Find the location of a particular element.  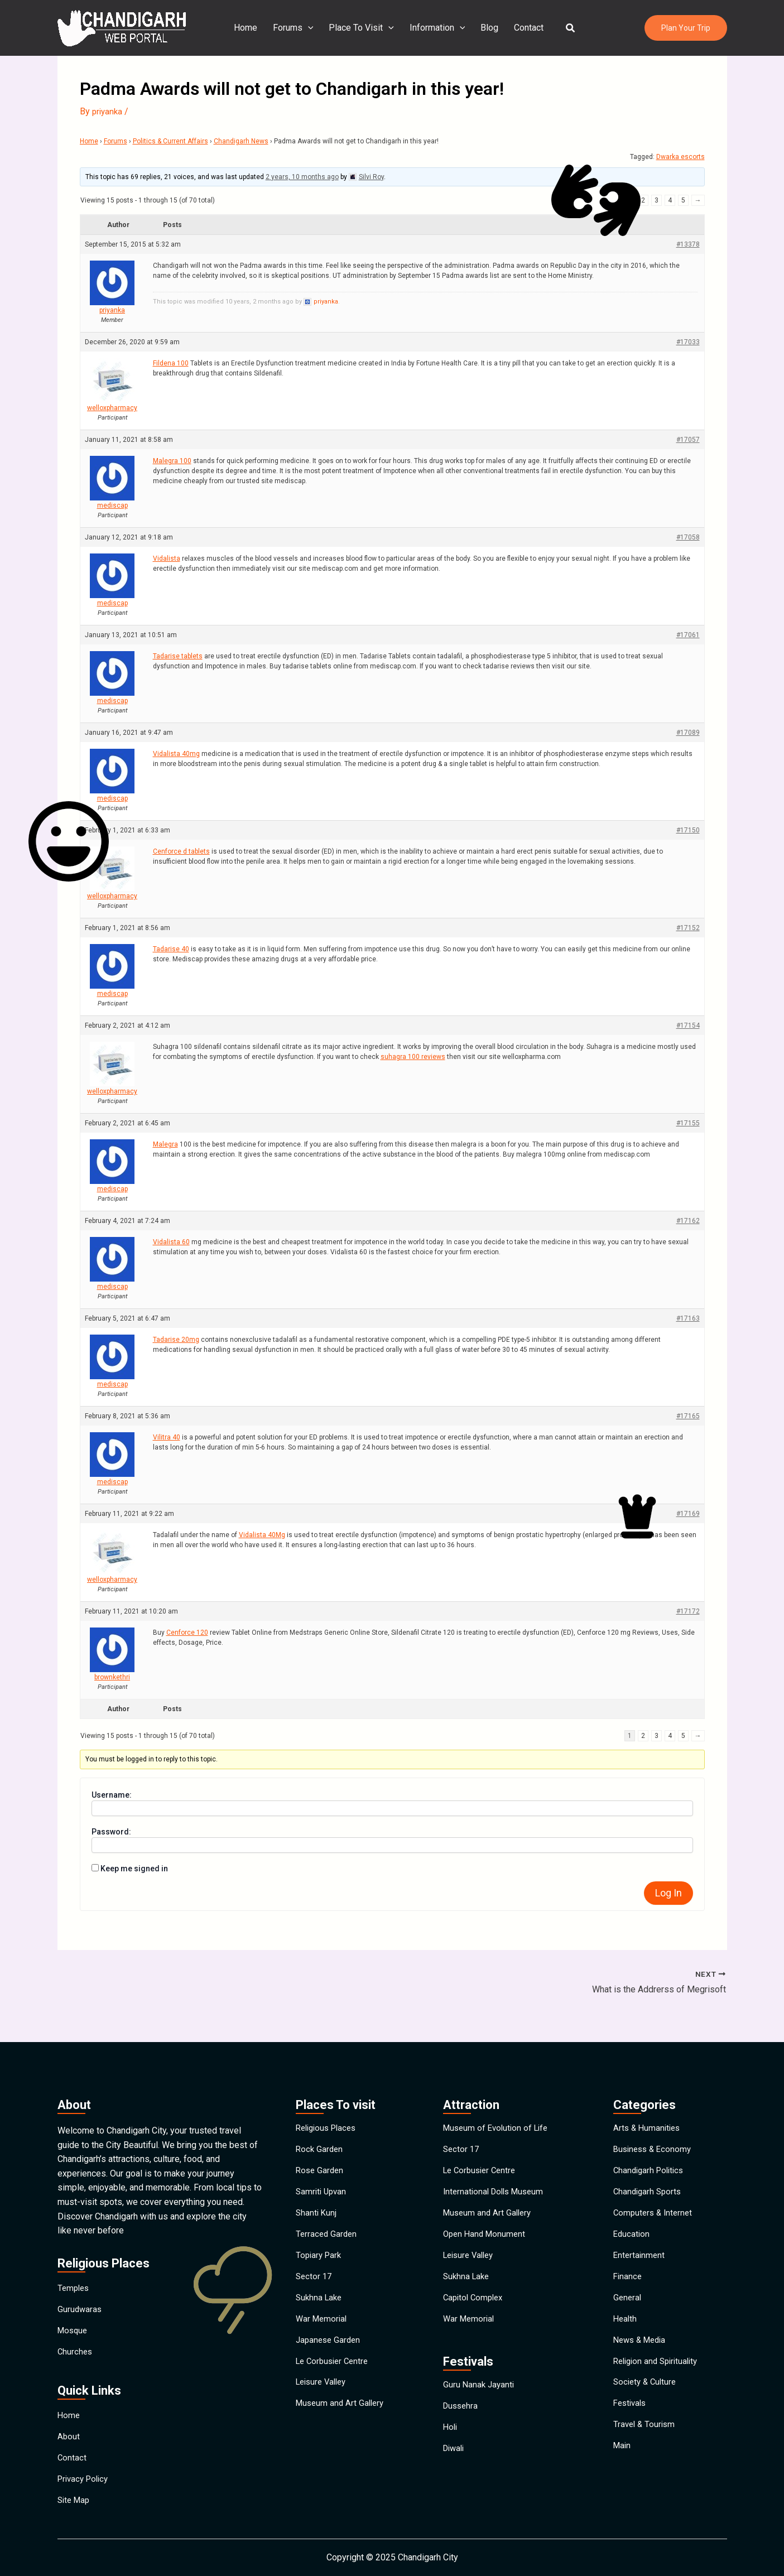

indicates rainy weather conditions is located at coordinates (233, 2289).